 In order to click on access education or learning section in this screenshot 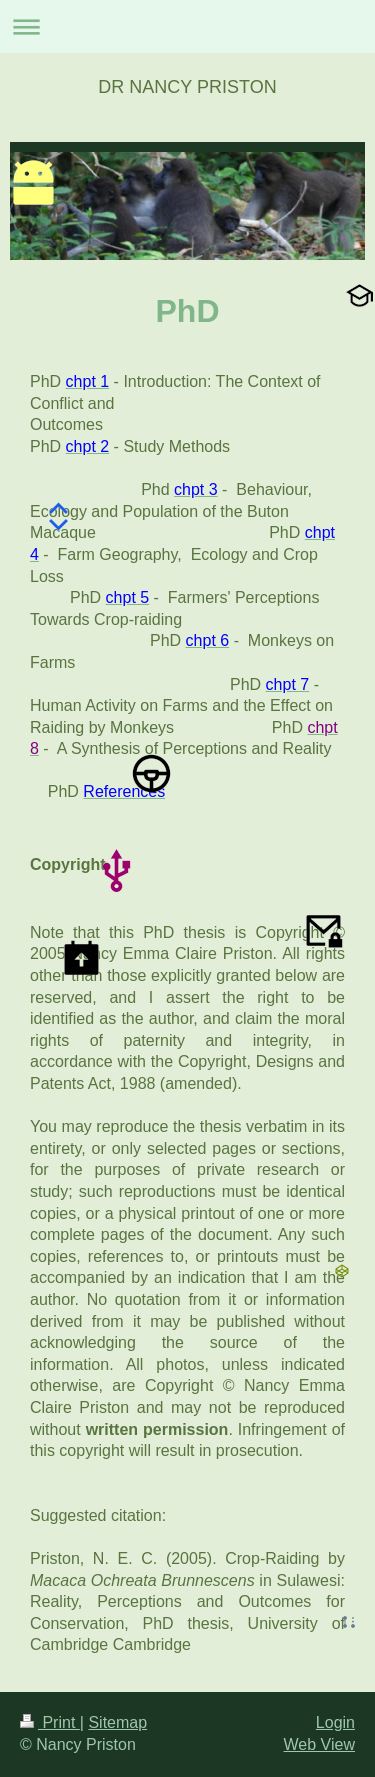, I will do `click(359, 295)`.